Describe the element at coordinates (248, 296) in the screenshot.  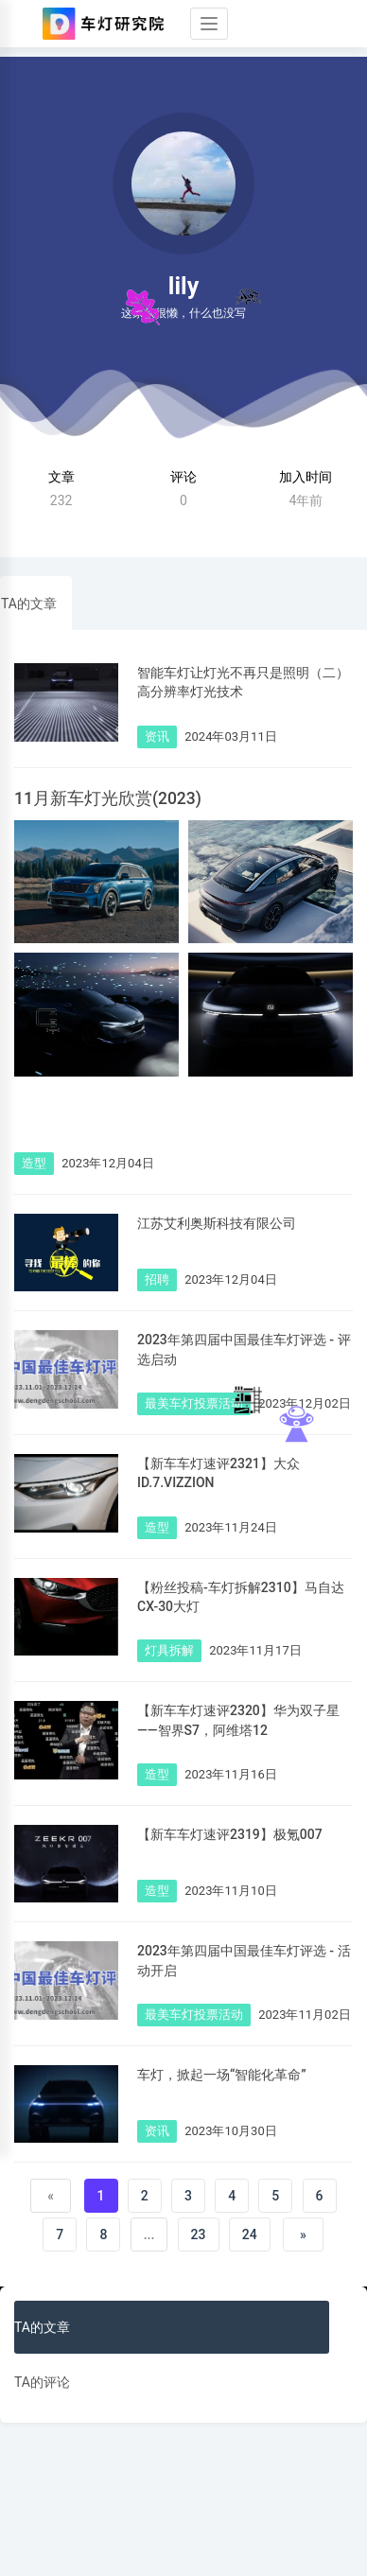
I see `cricket insect icon for nature or wildlife category` at that location.